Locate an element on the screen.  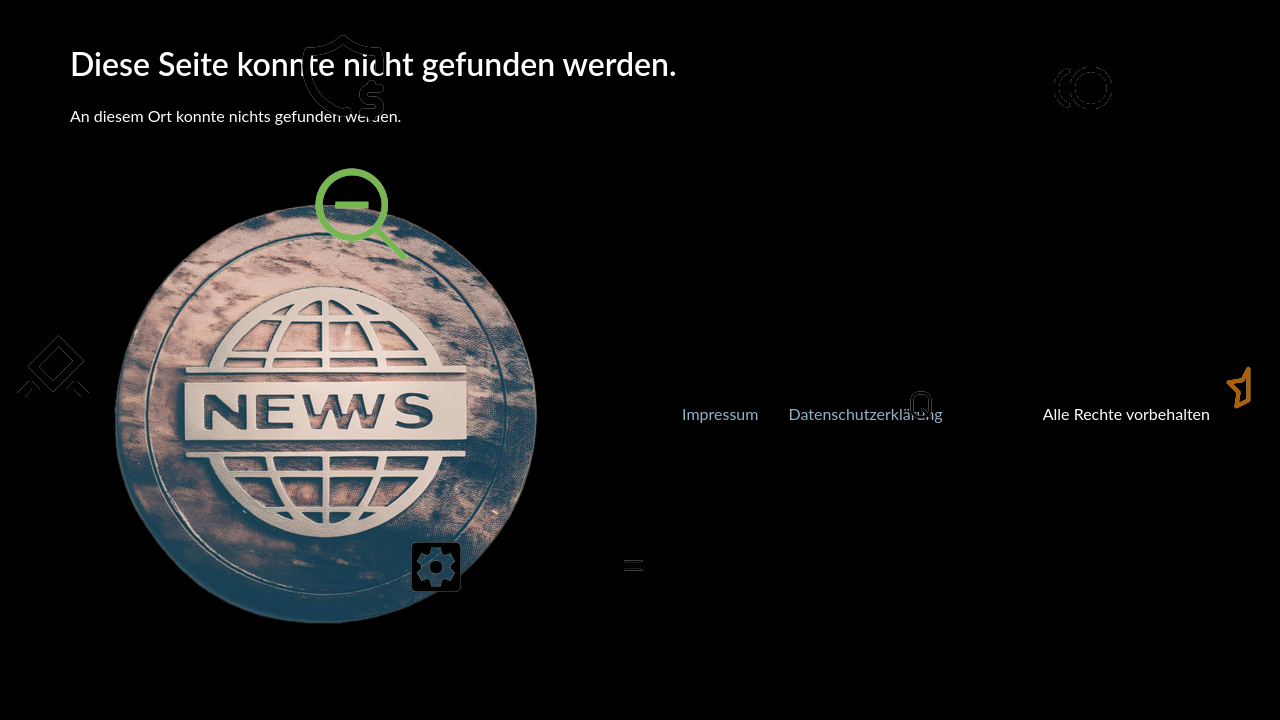
zoom out to see more content is located at coordinates (361, 214).